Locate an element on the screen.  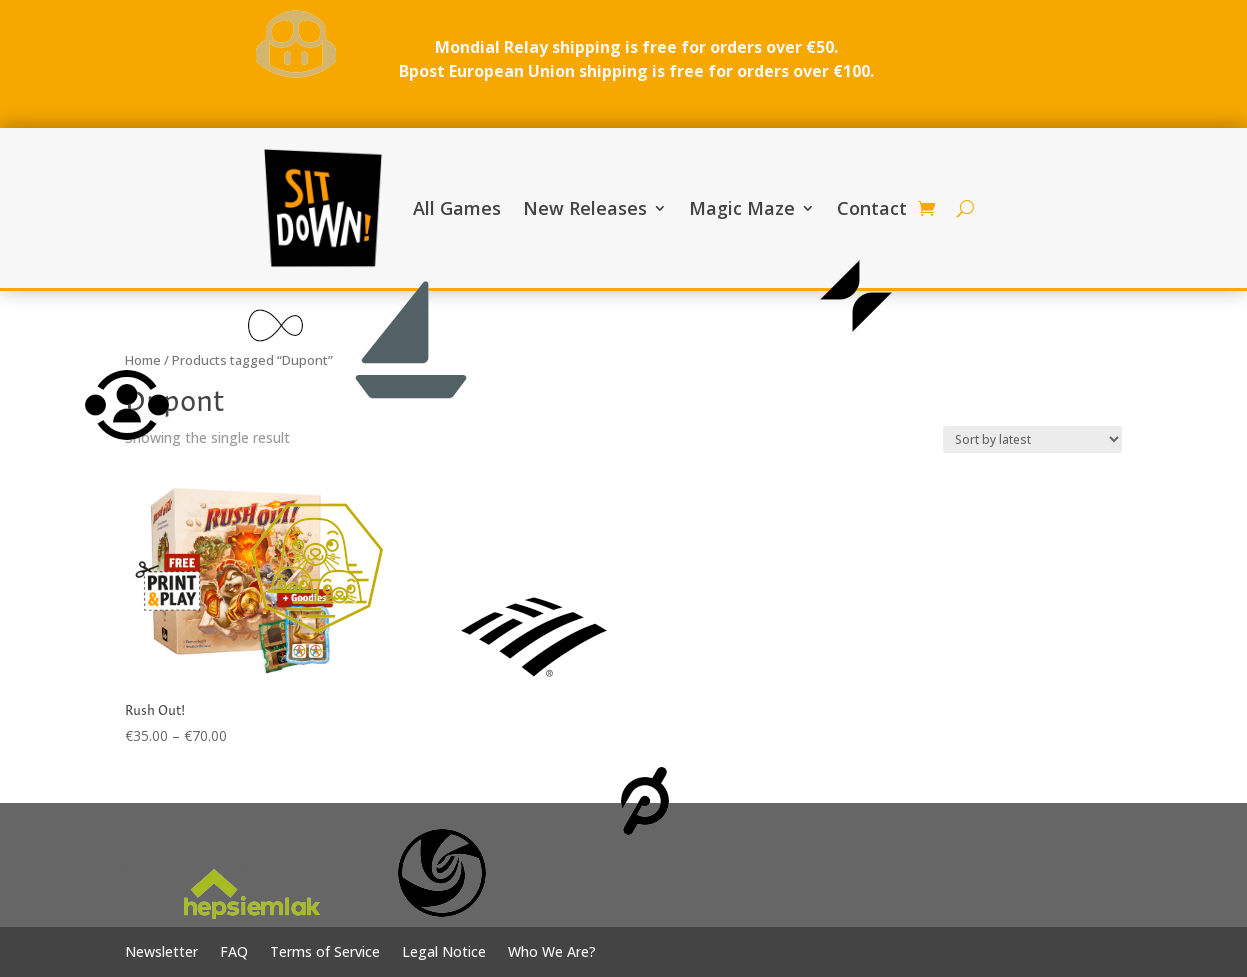
view community members is located at coordinates (127, 405).